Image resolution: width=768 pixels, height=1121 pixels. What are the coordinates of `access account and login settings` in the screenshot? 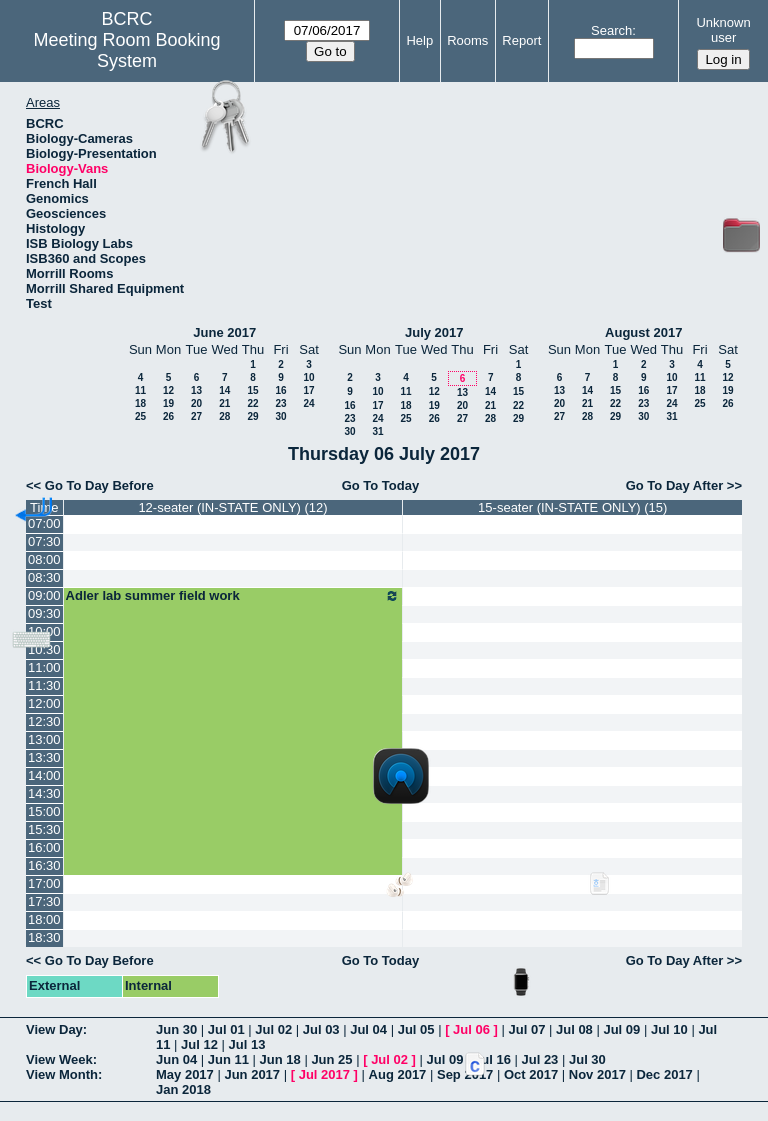 It's located at (226, 118).